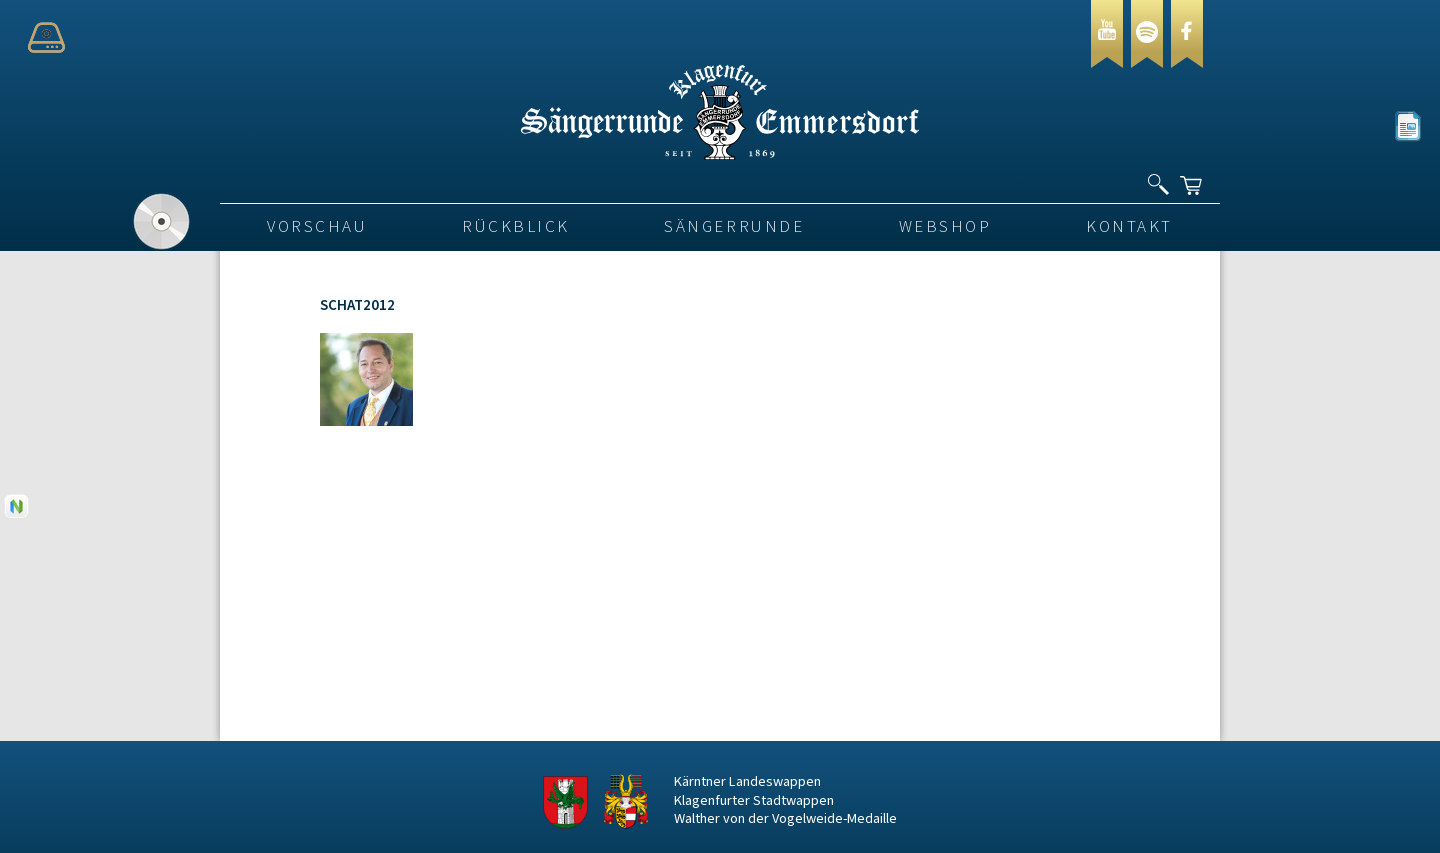  What do you see at coordinates (1408, 126) in the screenshot?
I see `libreoffice writer text template file` at bounding box center [1408, 126].